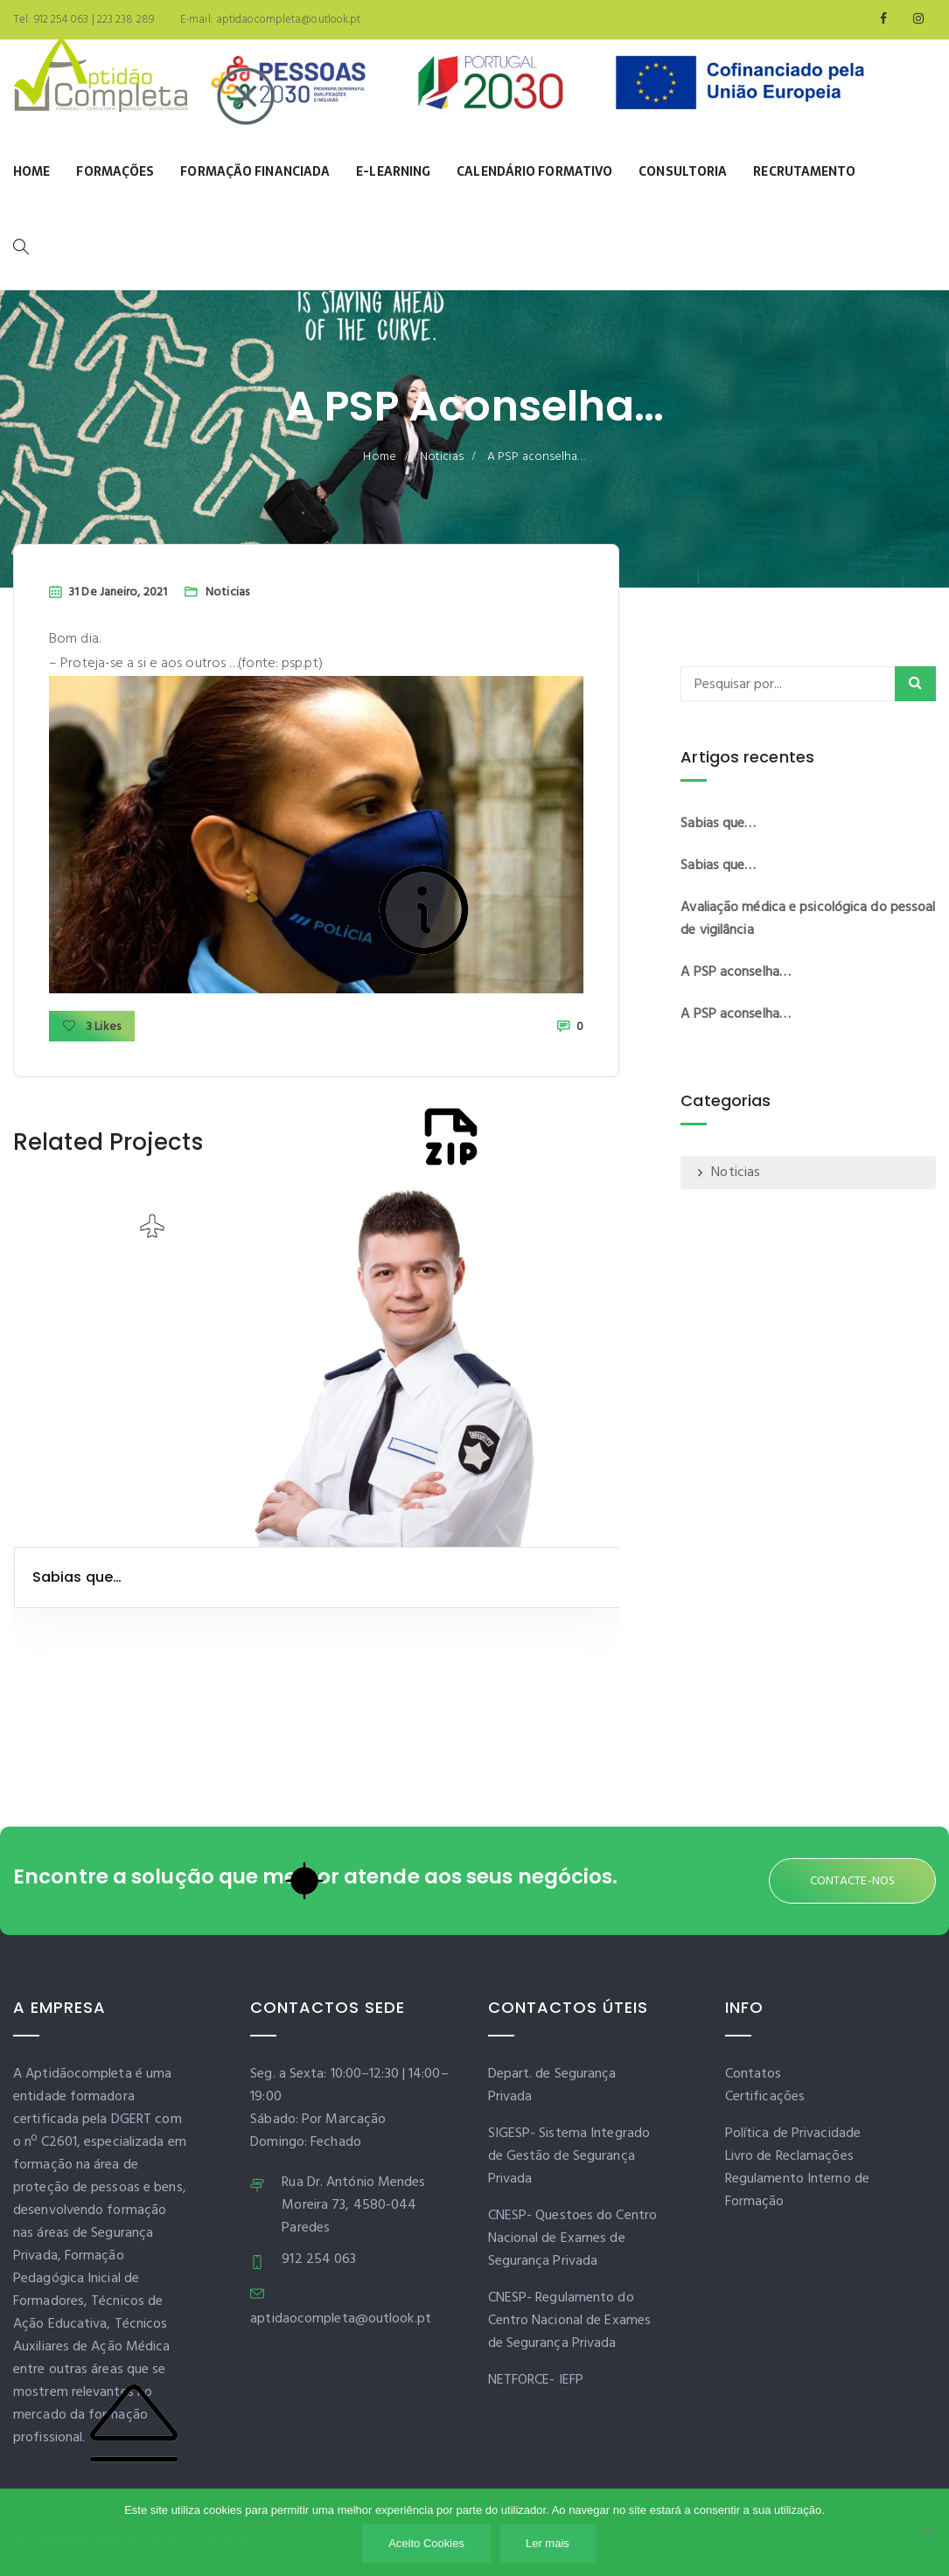 This screenshot has height=2576, width=949. What do you see at coordinates (246, 96) in the screenshot?
I see `close or dismiss a dialog` at bounding box center [246, 96].